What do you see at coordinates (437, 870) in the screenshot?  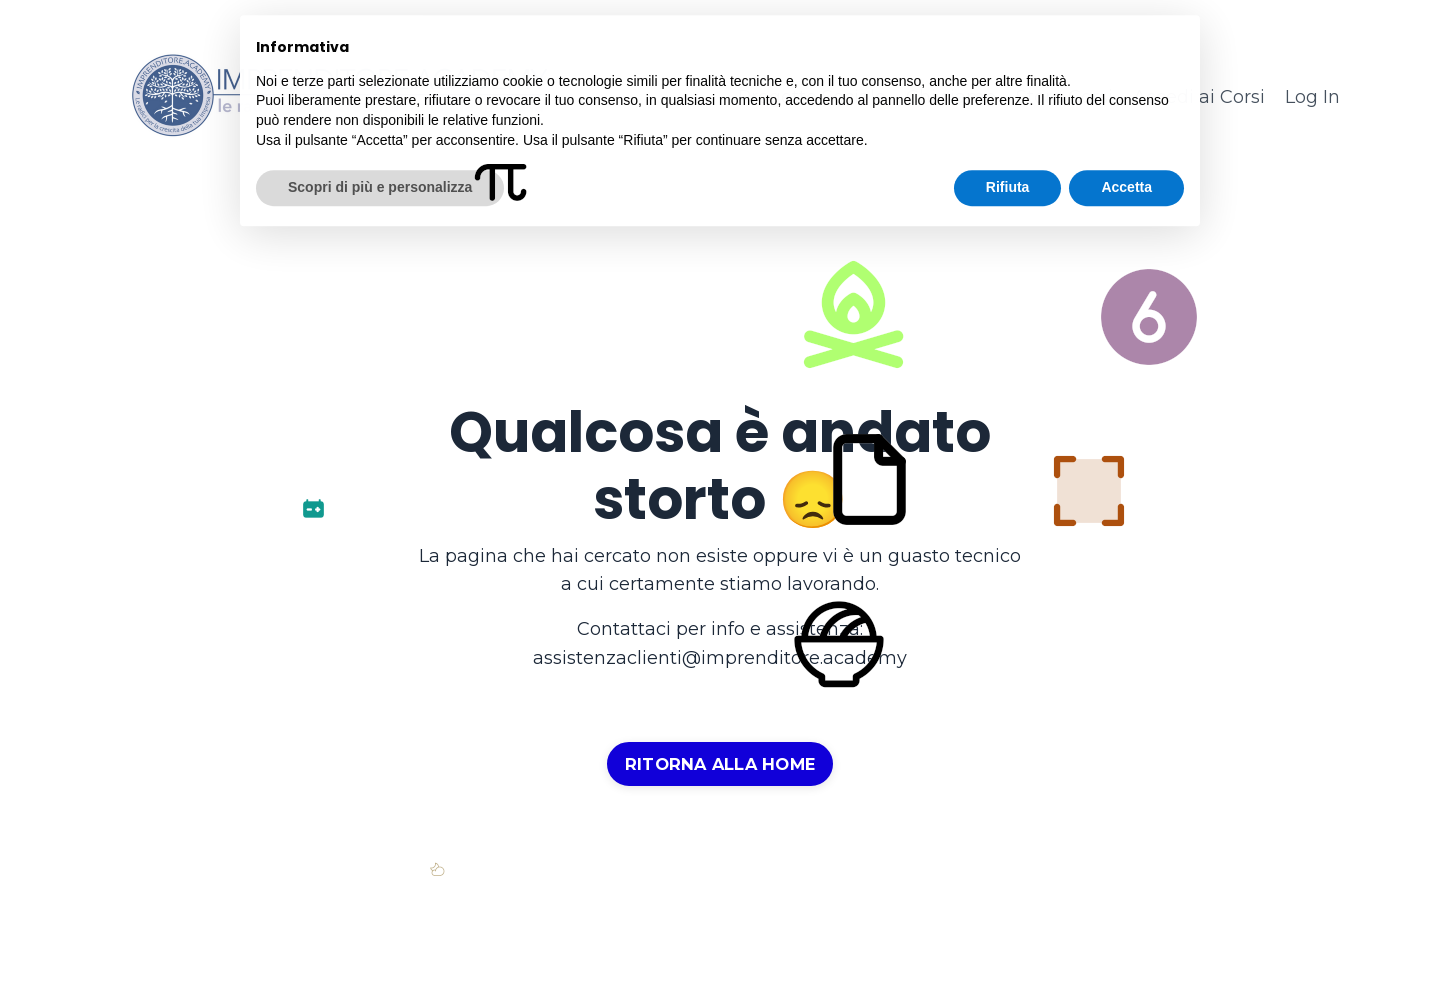 I see `indicates nighttime or evening weather conditions` at bounding box center [437, 870].